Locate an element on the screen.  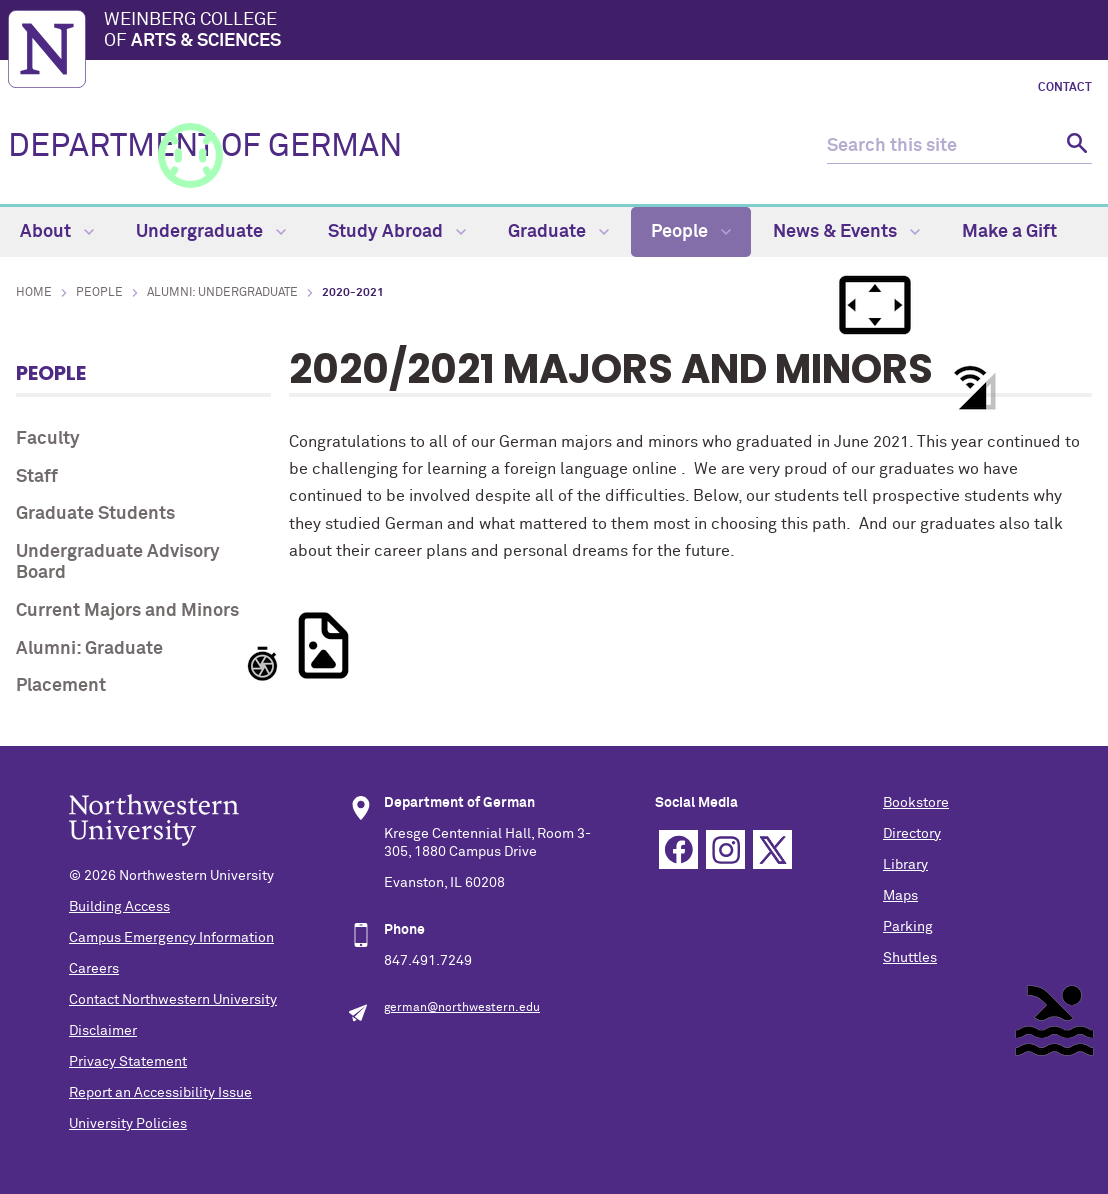
adjust camera shutter speed settings is located at coordinates (262, 664).